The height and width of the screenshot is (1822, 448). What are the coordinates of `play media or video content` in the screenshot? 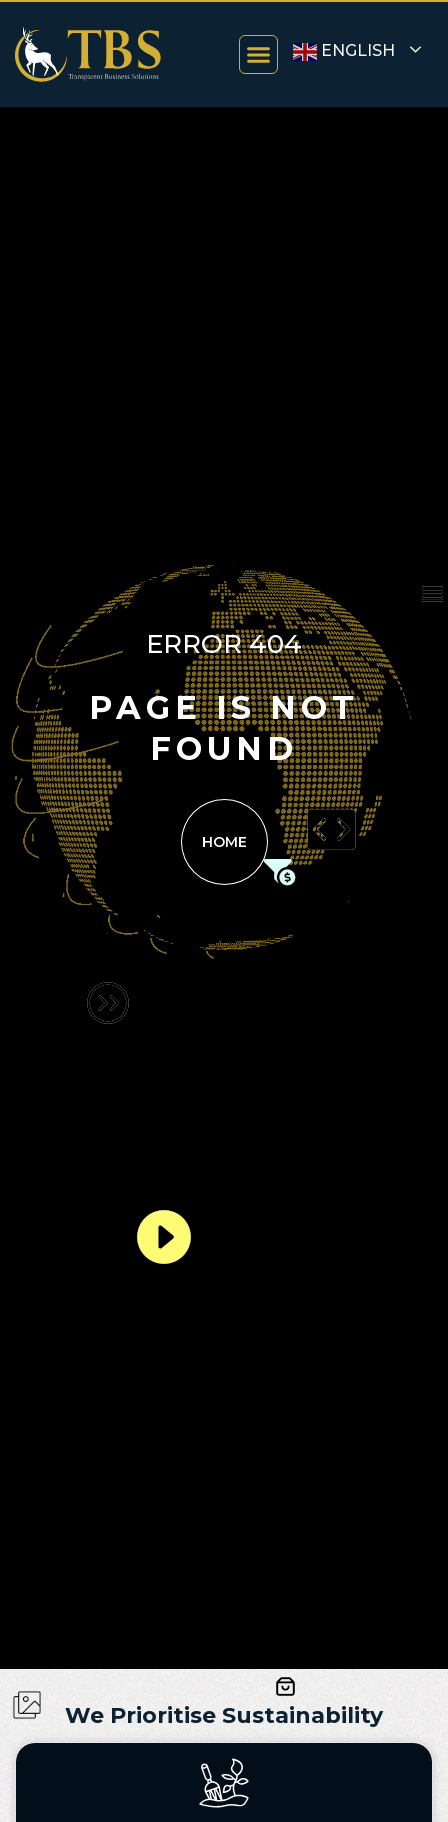 It's located at (164, 1237).